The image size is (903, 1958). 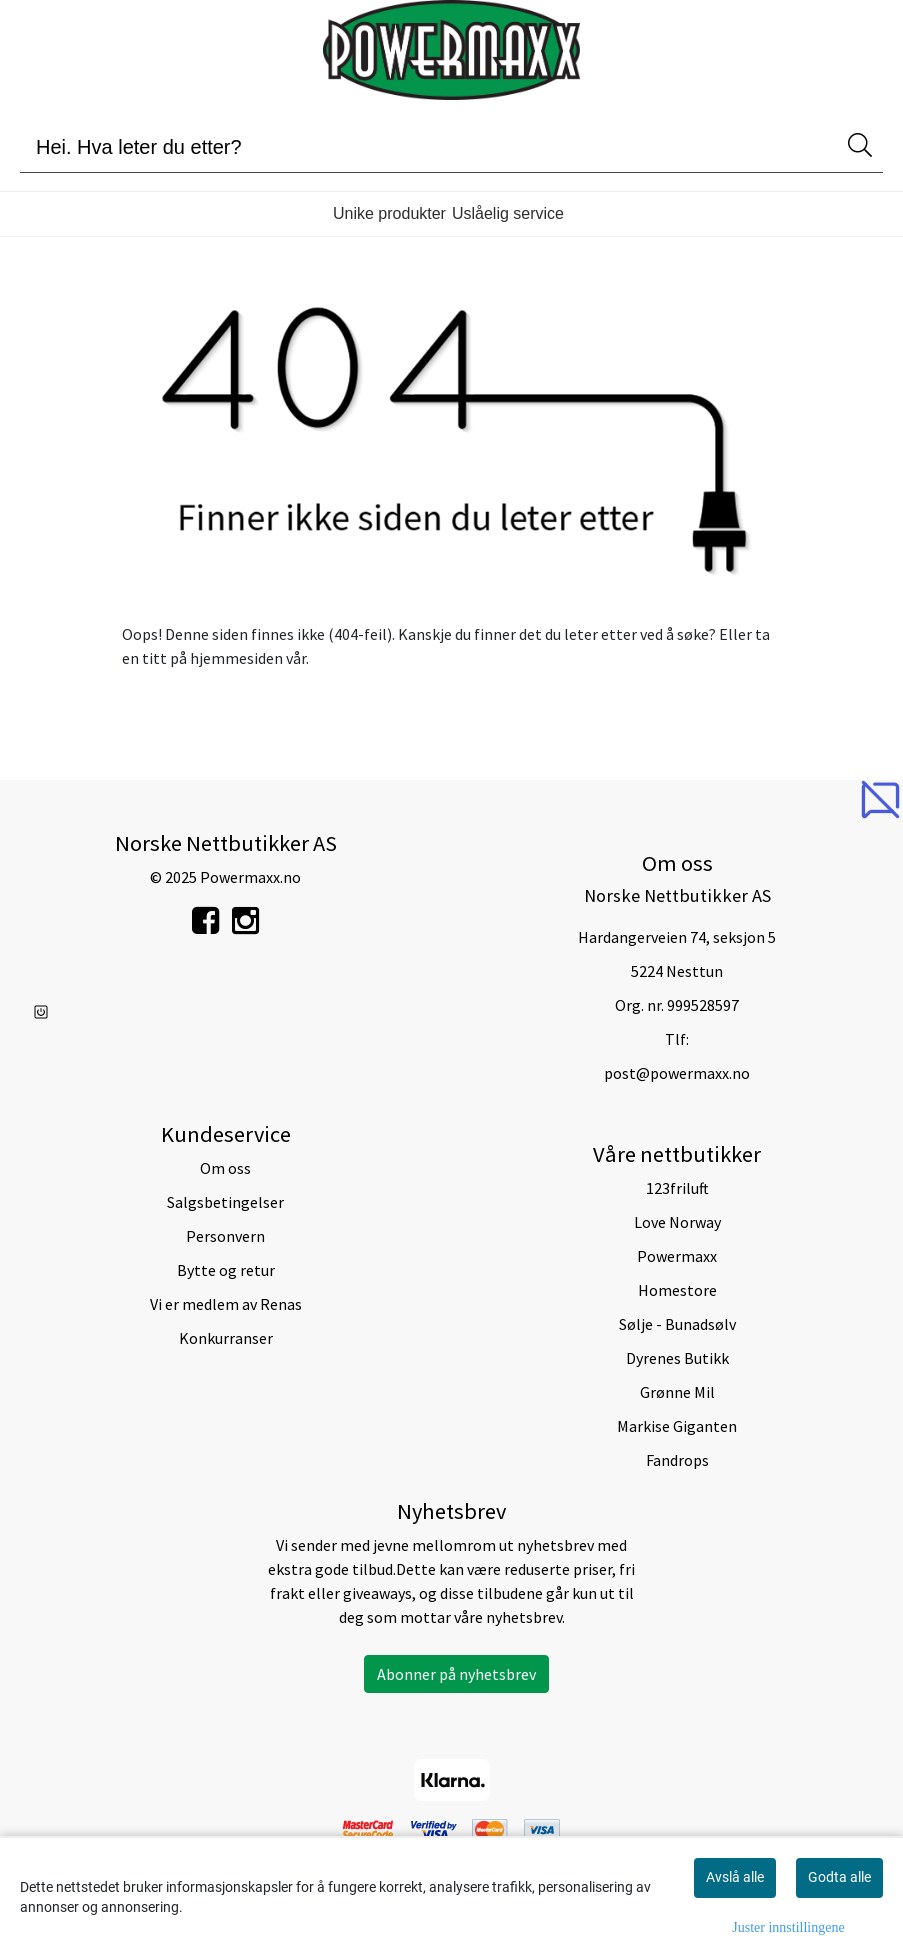 I want to click on toggle power on or off, so click(x=41, y=1012).